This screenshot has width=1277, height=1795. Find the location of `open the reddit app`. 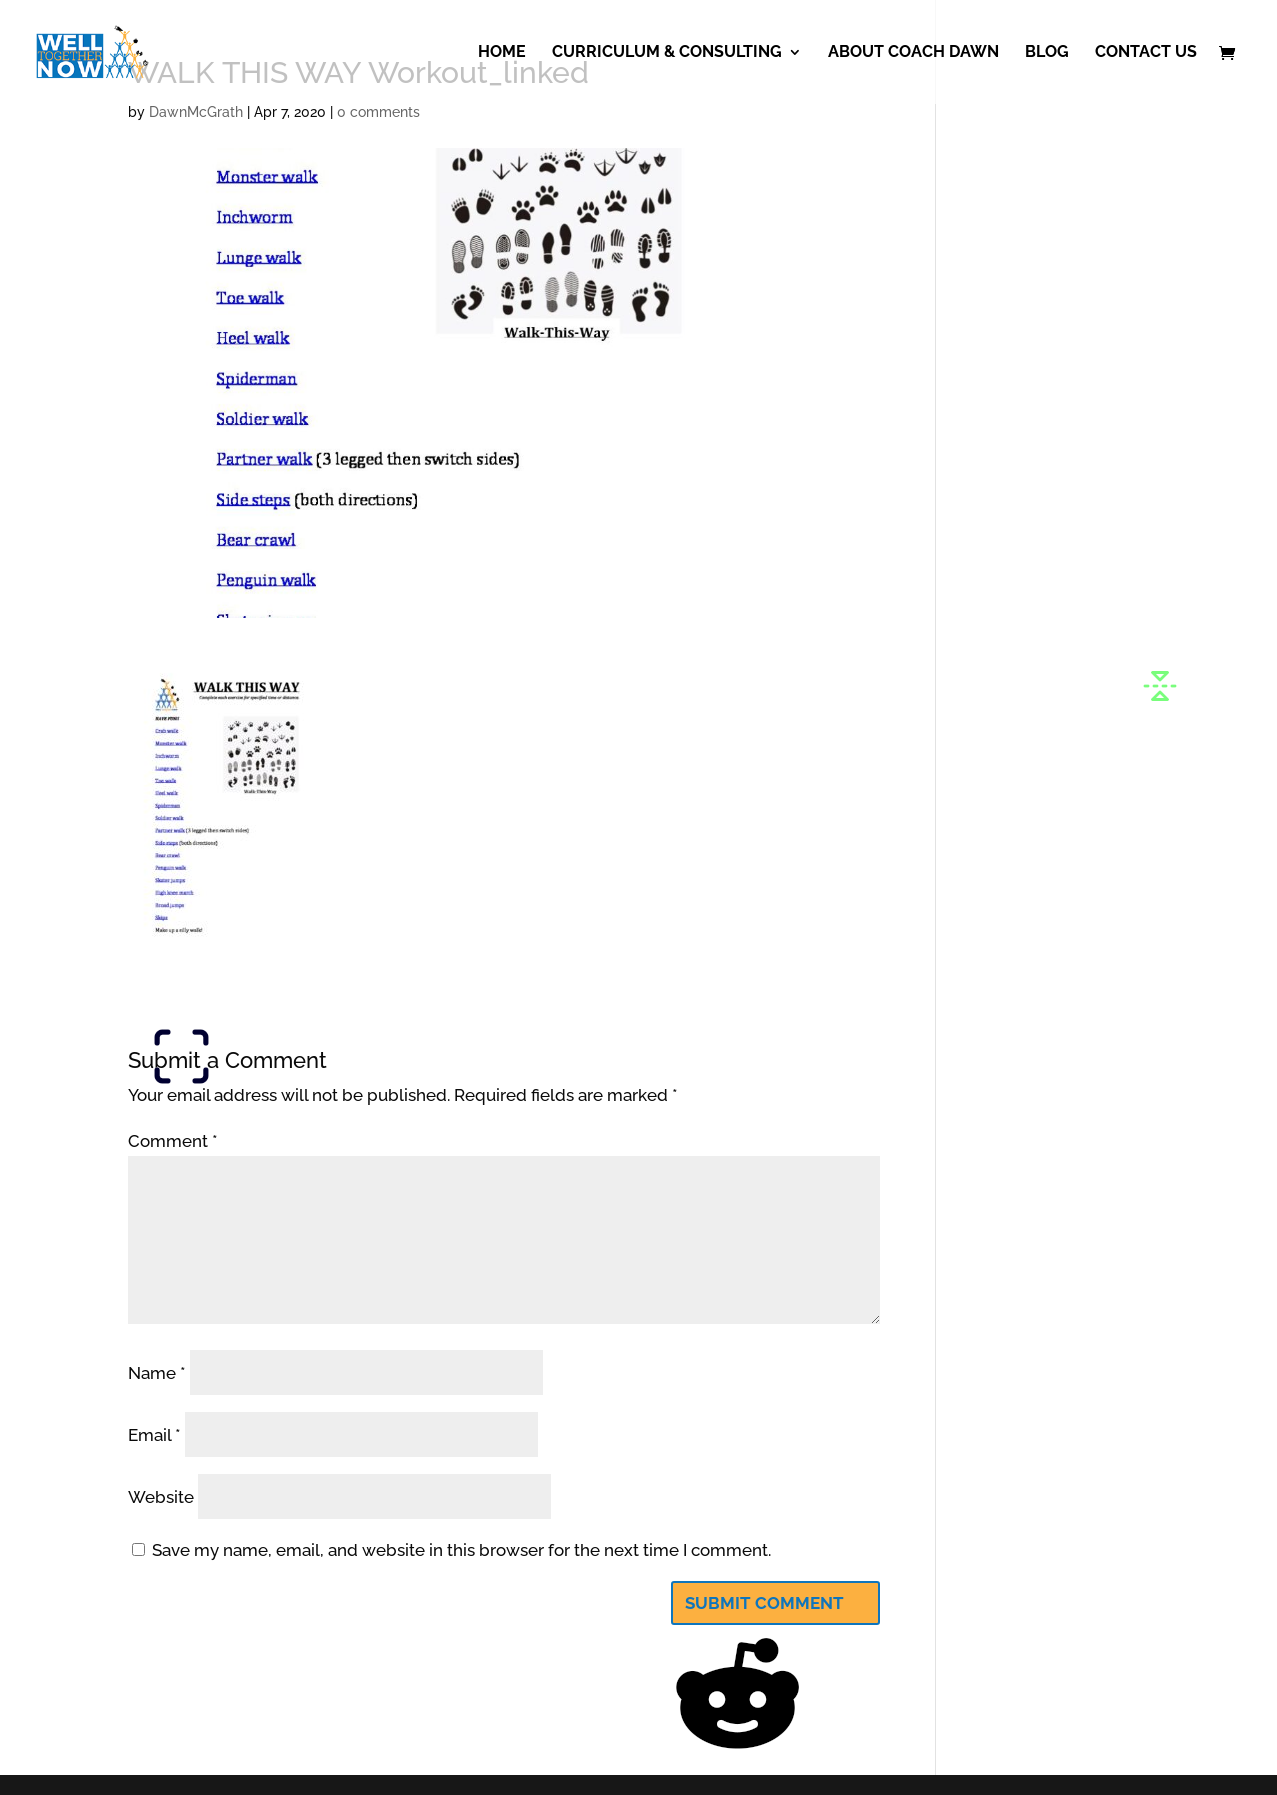

open the reddit app is located at coordinates (737, 1699).